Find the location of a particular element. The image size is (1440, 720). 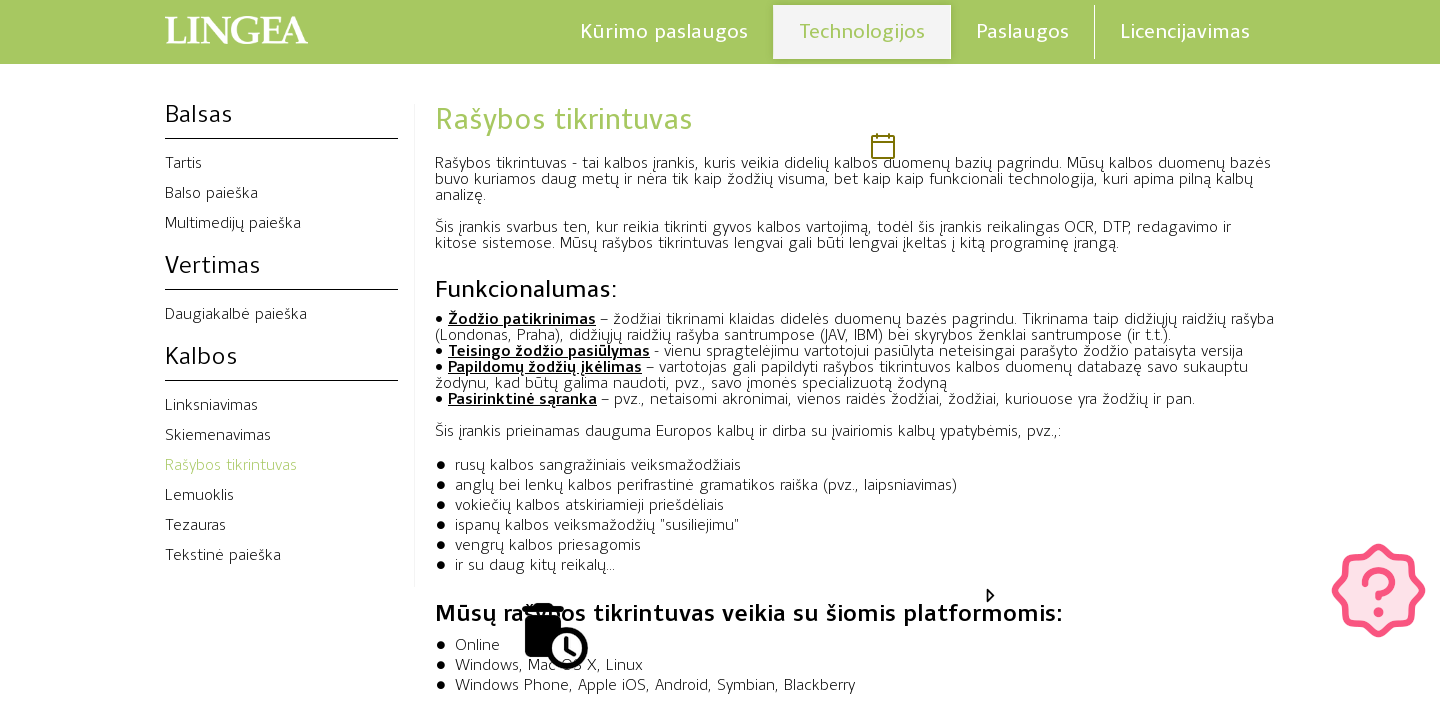

enable auto-delete for messages or files is located at coordinates (555, 636).